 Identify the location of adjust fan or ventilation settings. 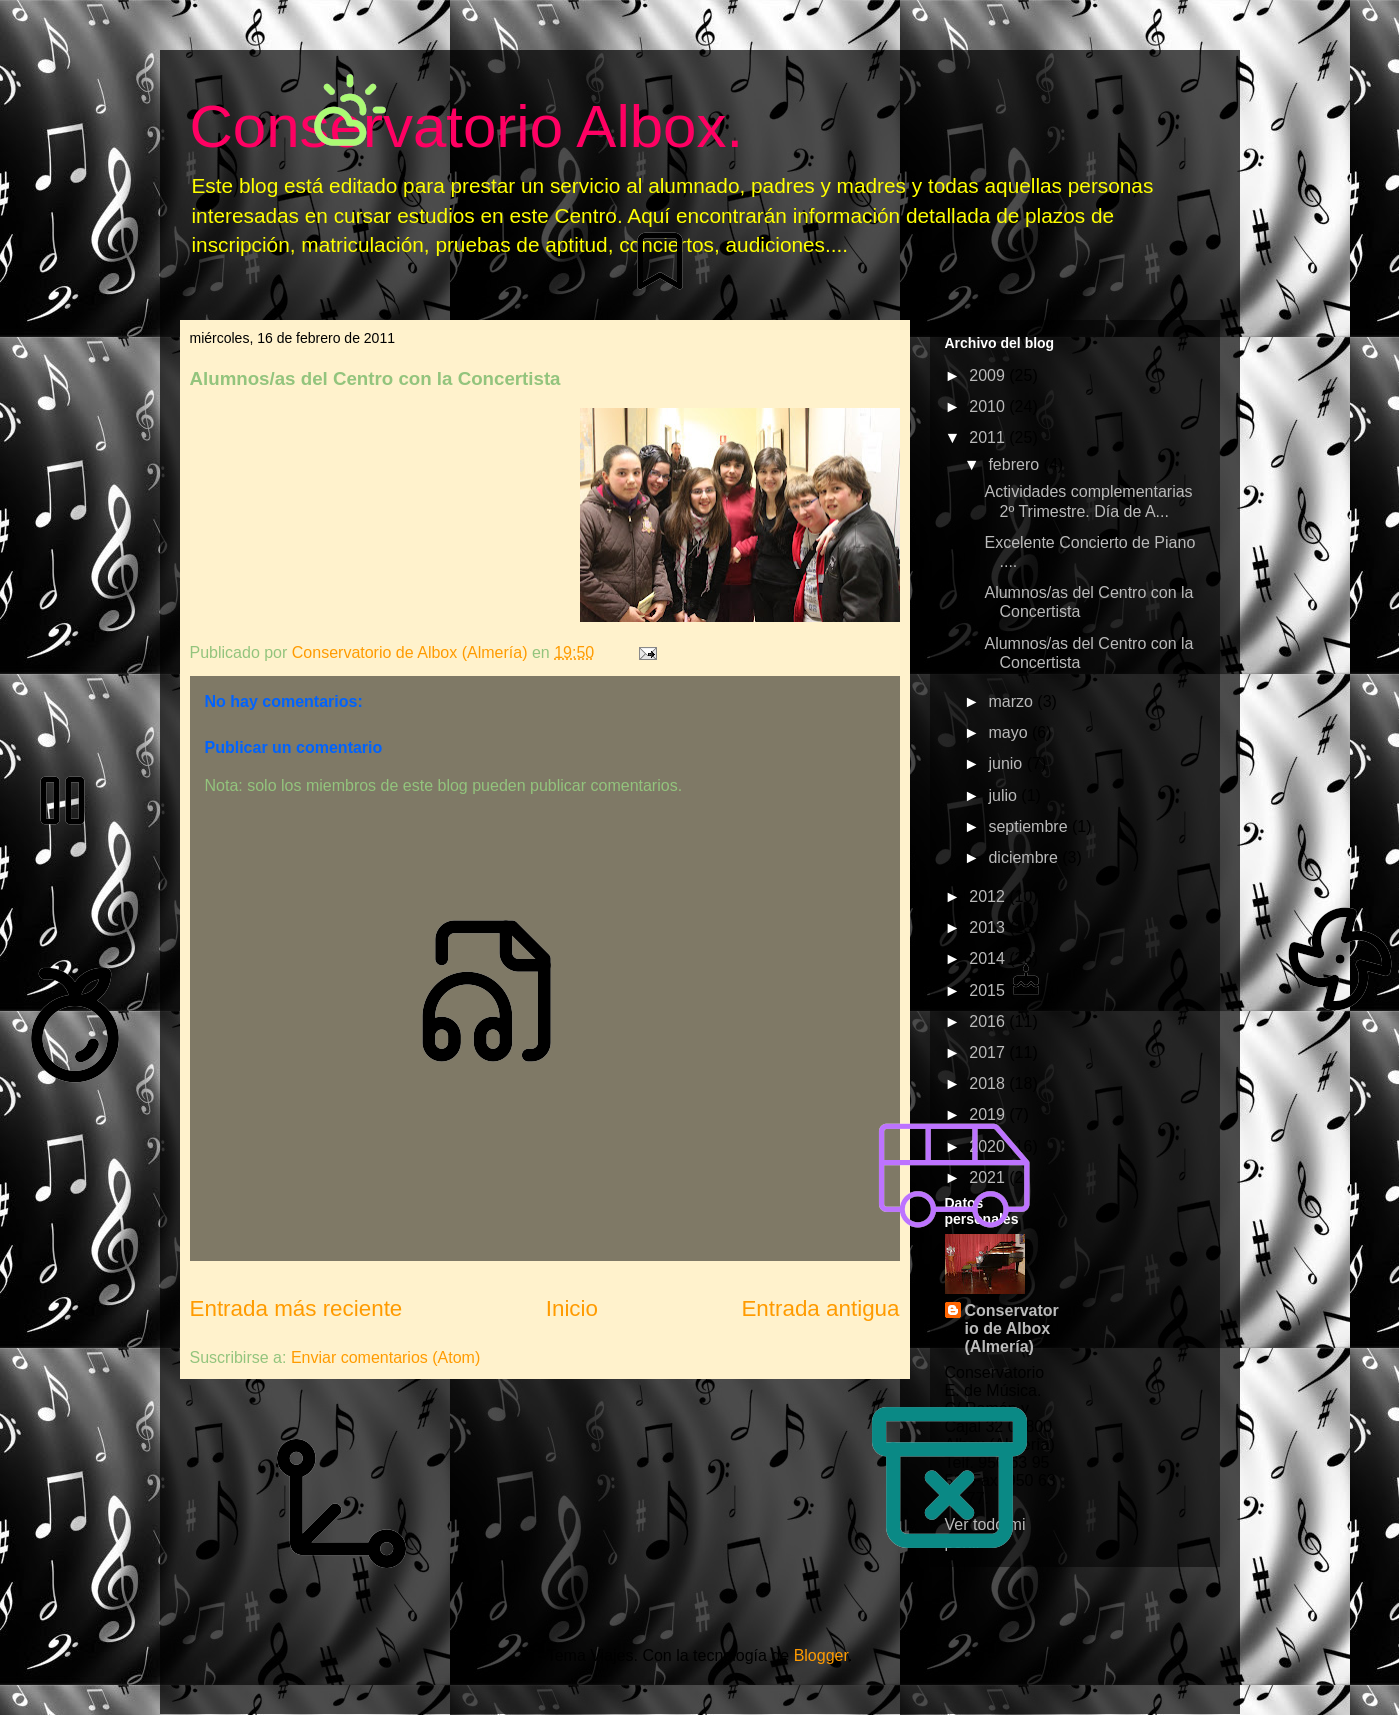
(1340, 959).